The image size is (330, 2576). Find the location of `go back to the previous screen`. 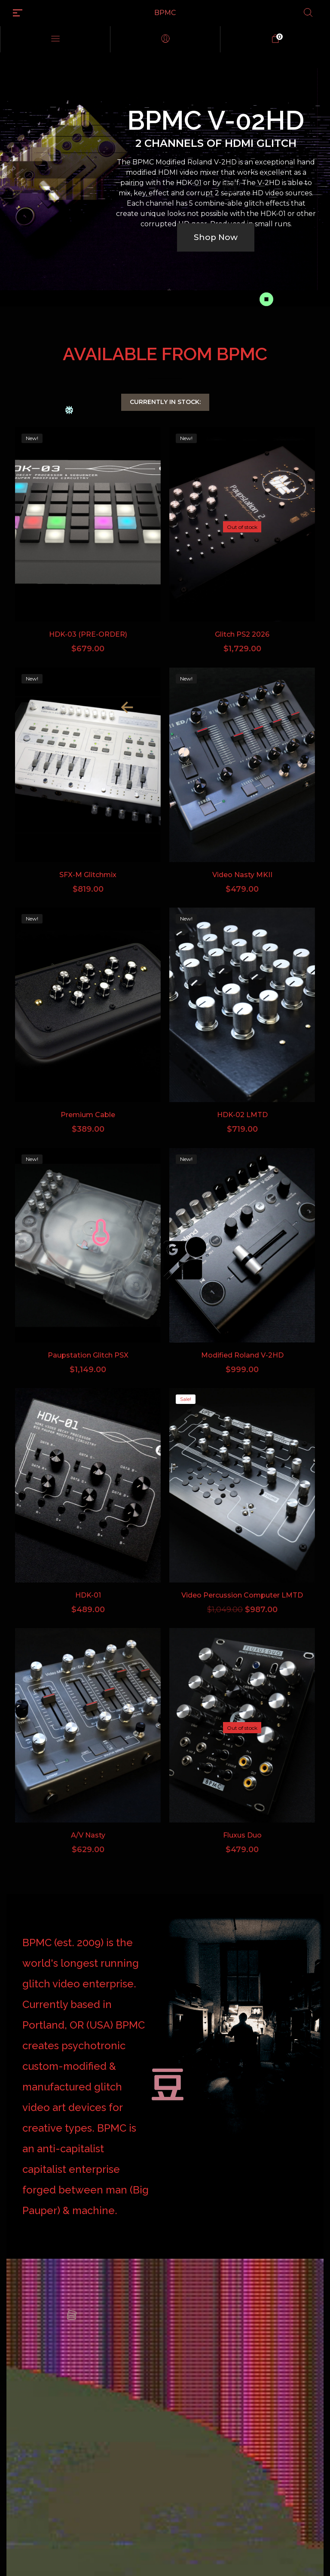

go back to the previous screen is located at coordinates (127, 707).